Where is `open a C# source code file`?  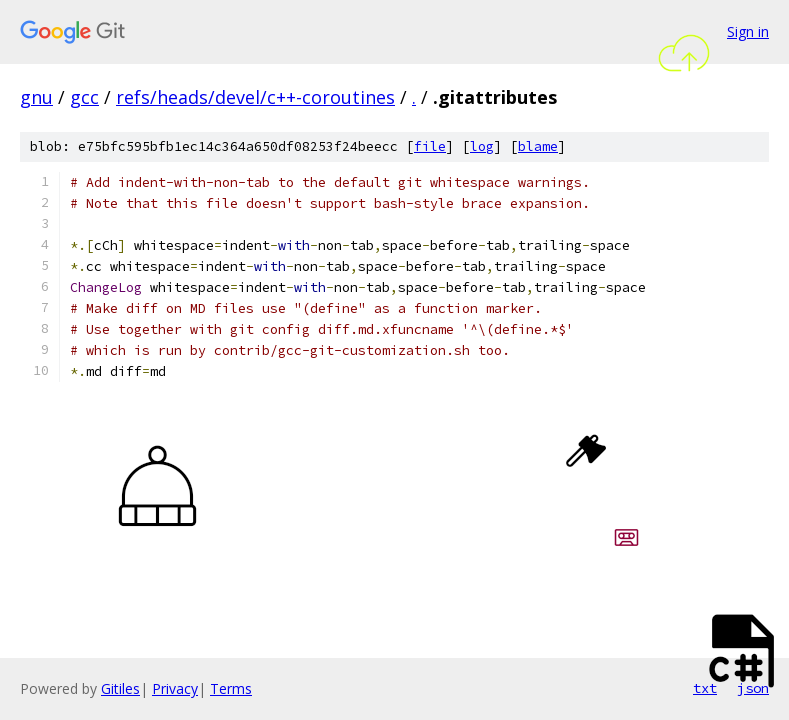
open a C# source code file is located at coordinates (743, 651).